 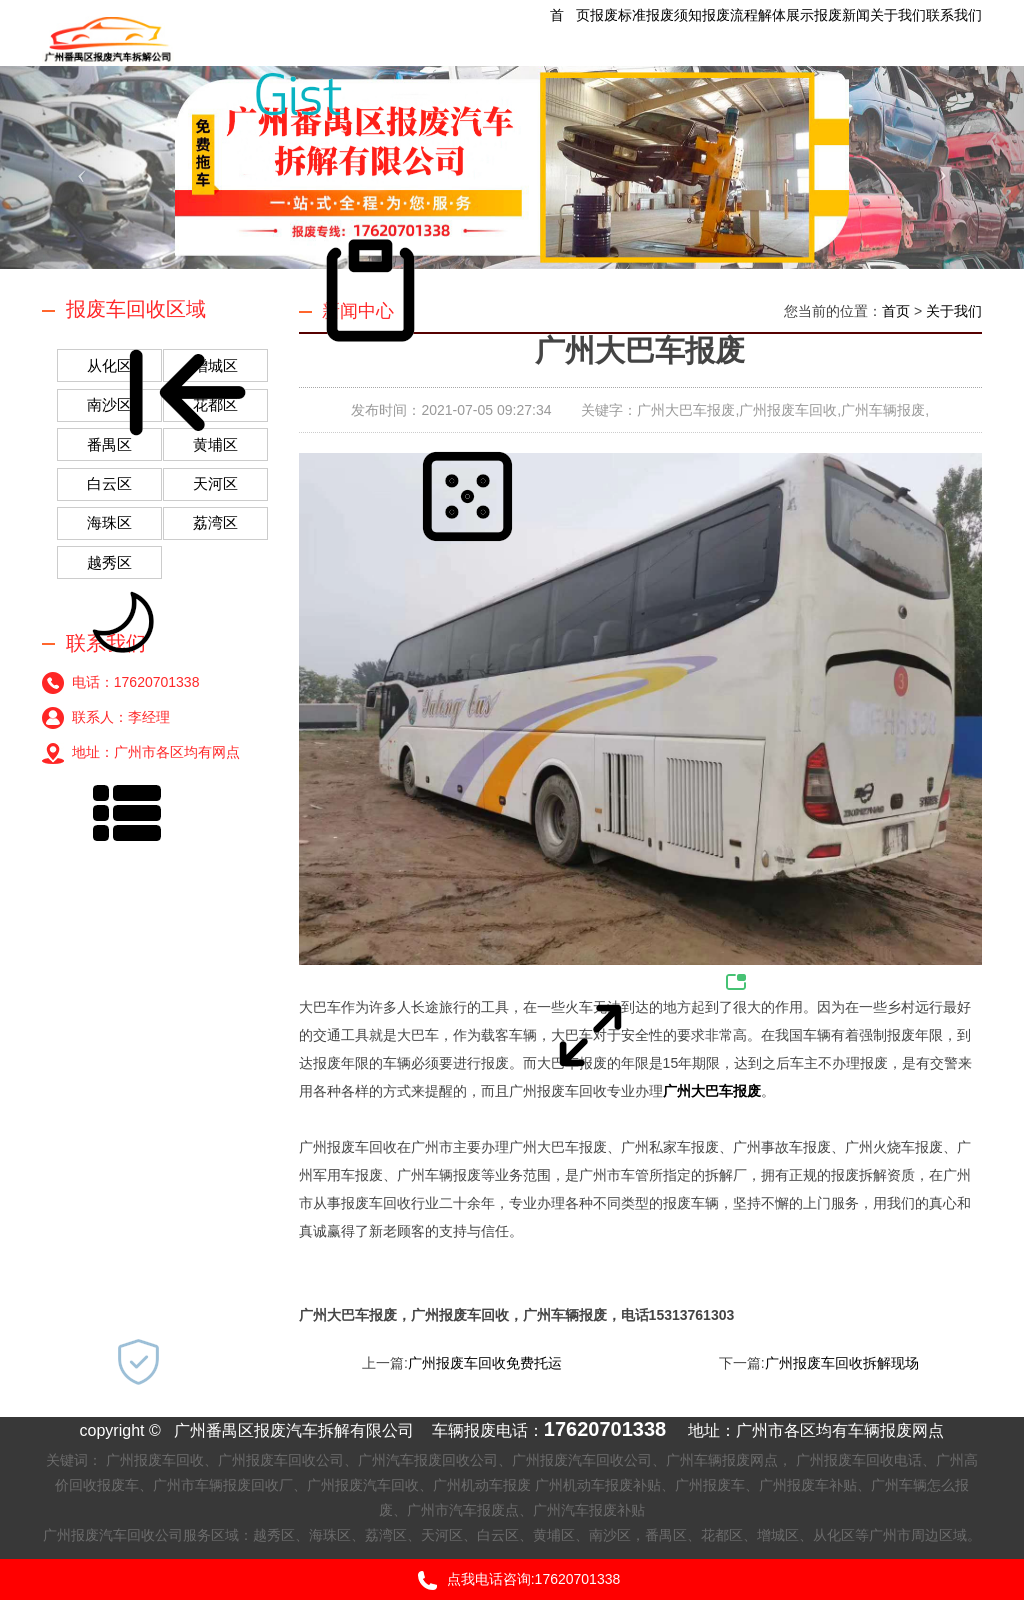 What do you see at coordinates (467, 496) in the screenshot?
I see `randomize or shuffle content` at bounding box center [467, 496].